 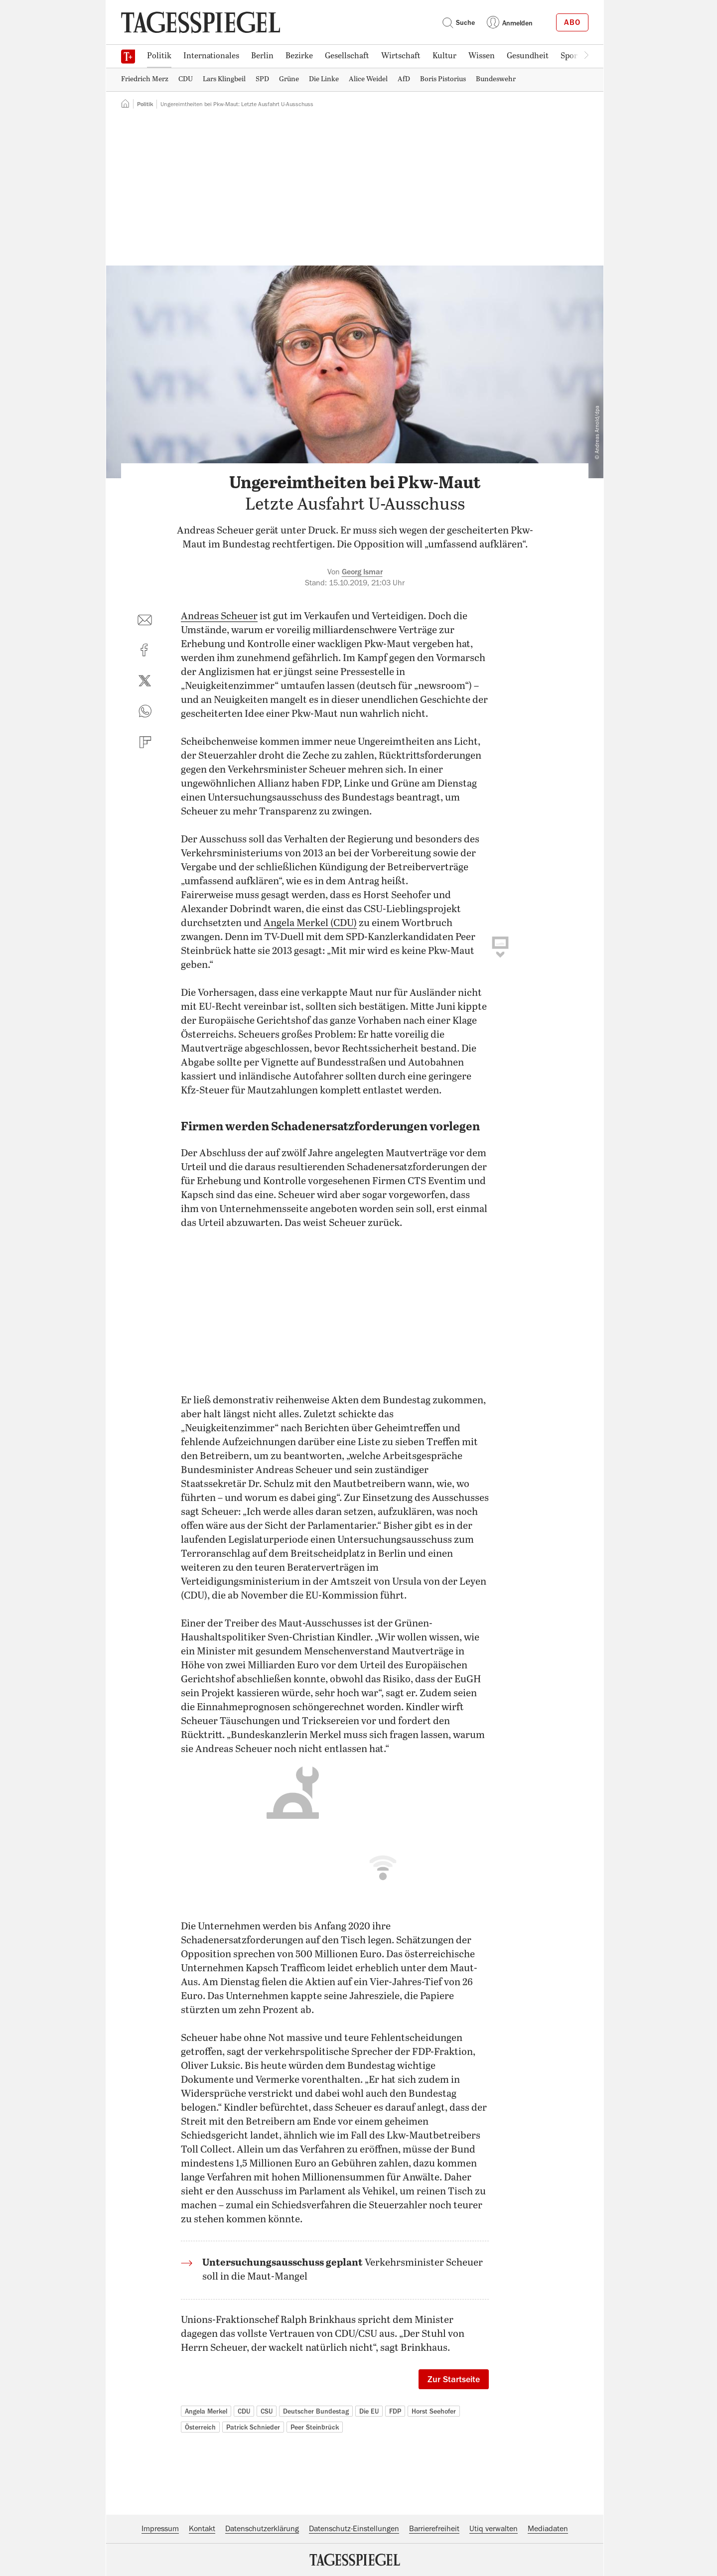 What do you see at coordinates (383, 1867) in the screenshot?
I see `indicates moderate wireless signal strength` at bounding box center [383, 1867].